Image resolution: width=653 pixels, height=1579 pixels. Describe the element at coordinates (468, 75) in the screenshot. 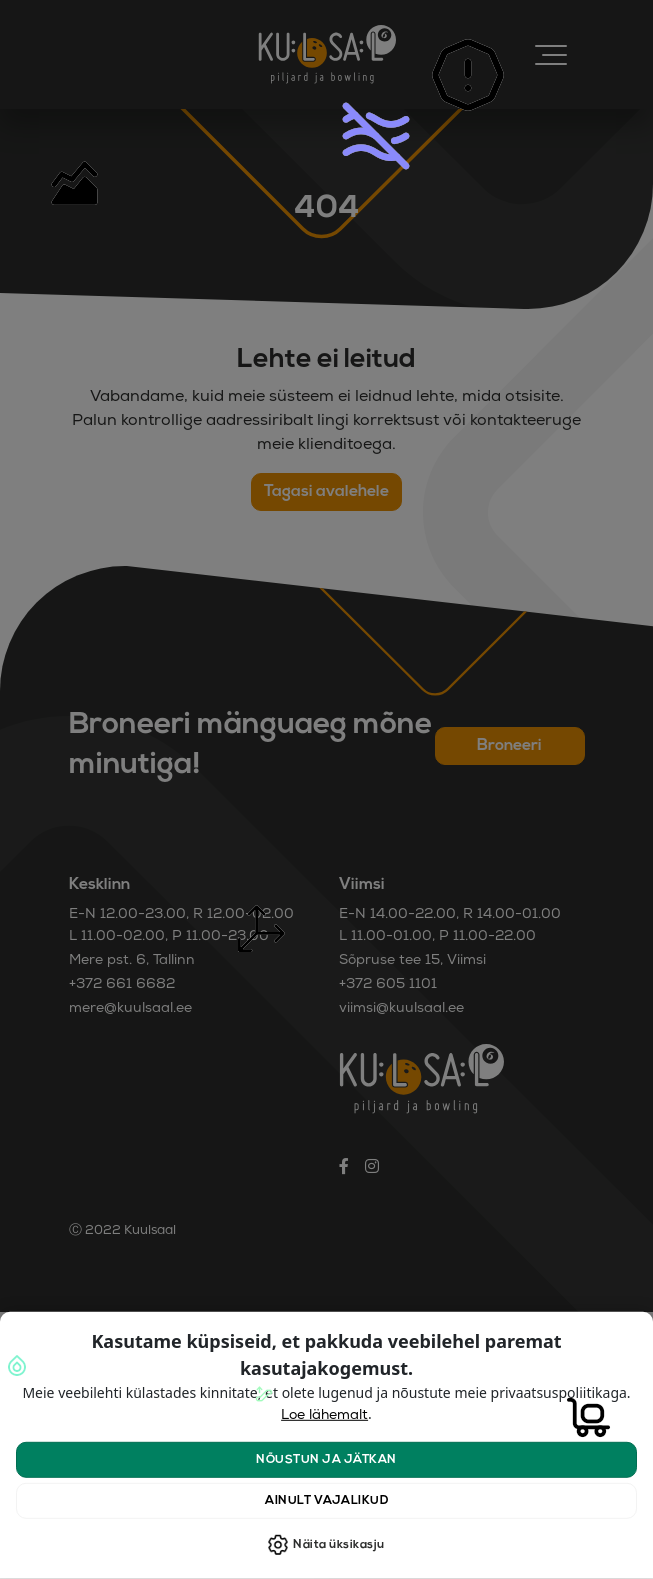

I see `indicates a critical error or warning` at that location.